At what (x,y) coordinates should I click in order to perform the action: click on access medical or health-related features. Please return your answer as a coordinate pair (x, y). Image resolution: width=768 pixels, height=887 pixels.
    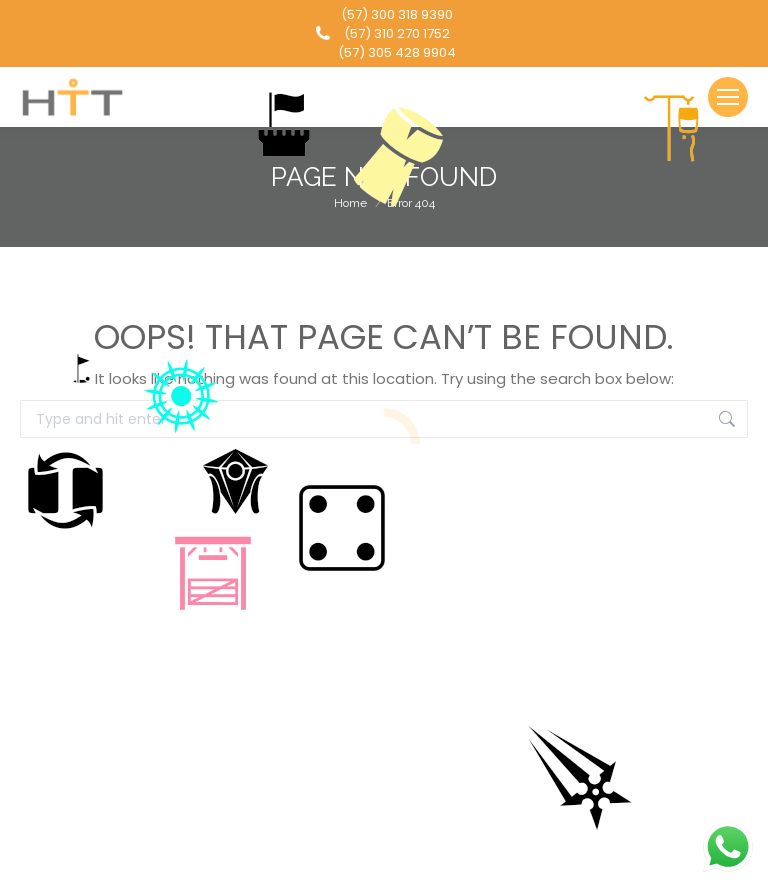
    Looking at the image, I should click on (674, 125).